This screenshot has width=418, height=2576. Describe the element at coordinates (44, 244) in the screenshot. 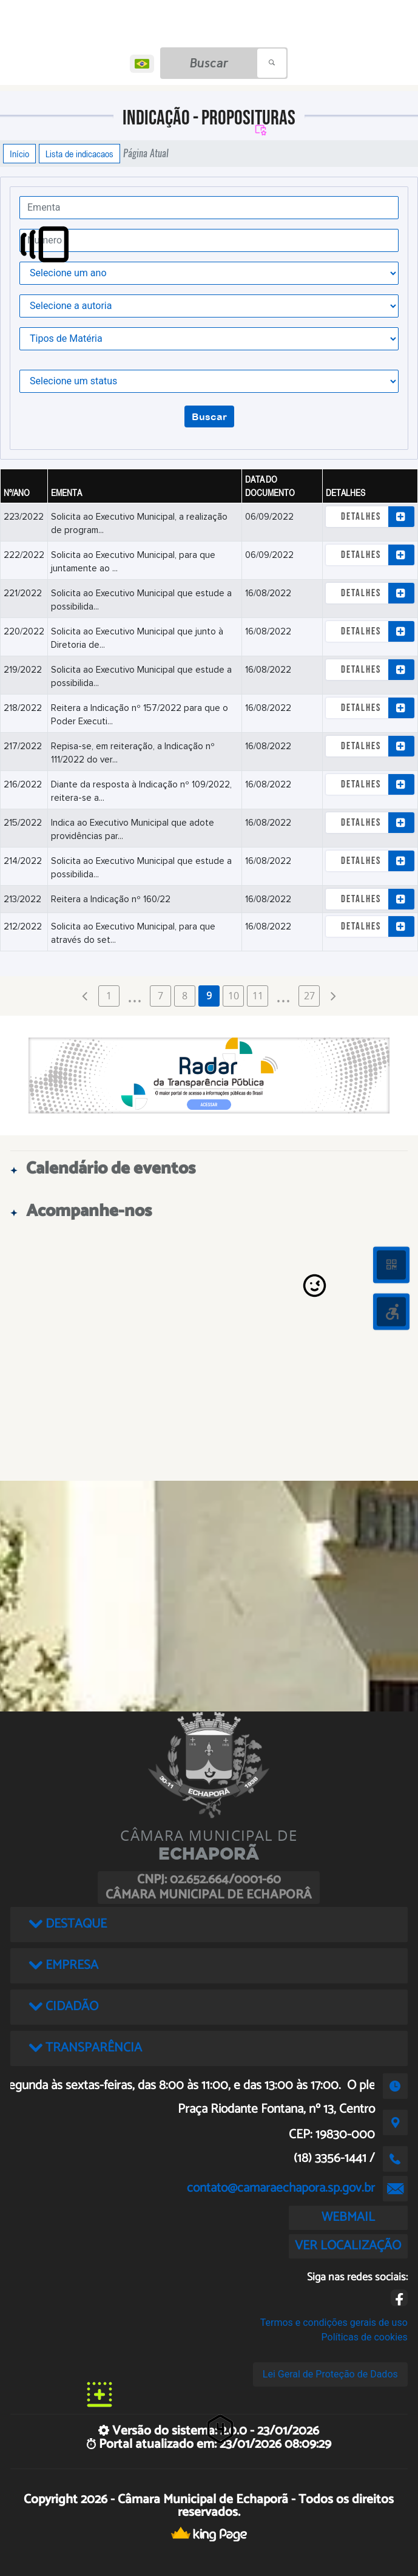

I see `view version history` at that location.